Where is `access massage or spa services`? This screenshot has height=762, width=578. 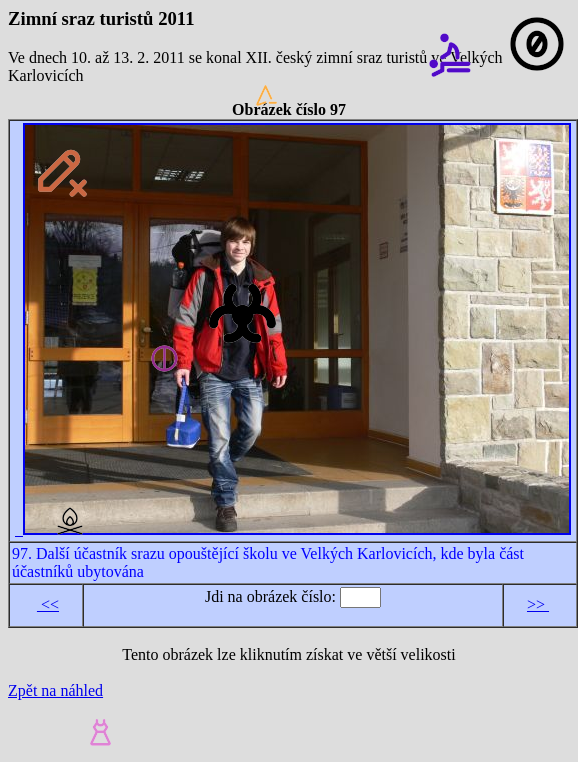
access massage or spa services is located at coordinates (451, 53).